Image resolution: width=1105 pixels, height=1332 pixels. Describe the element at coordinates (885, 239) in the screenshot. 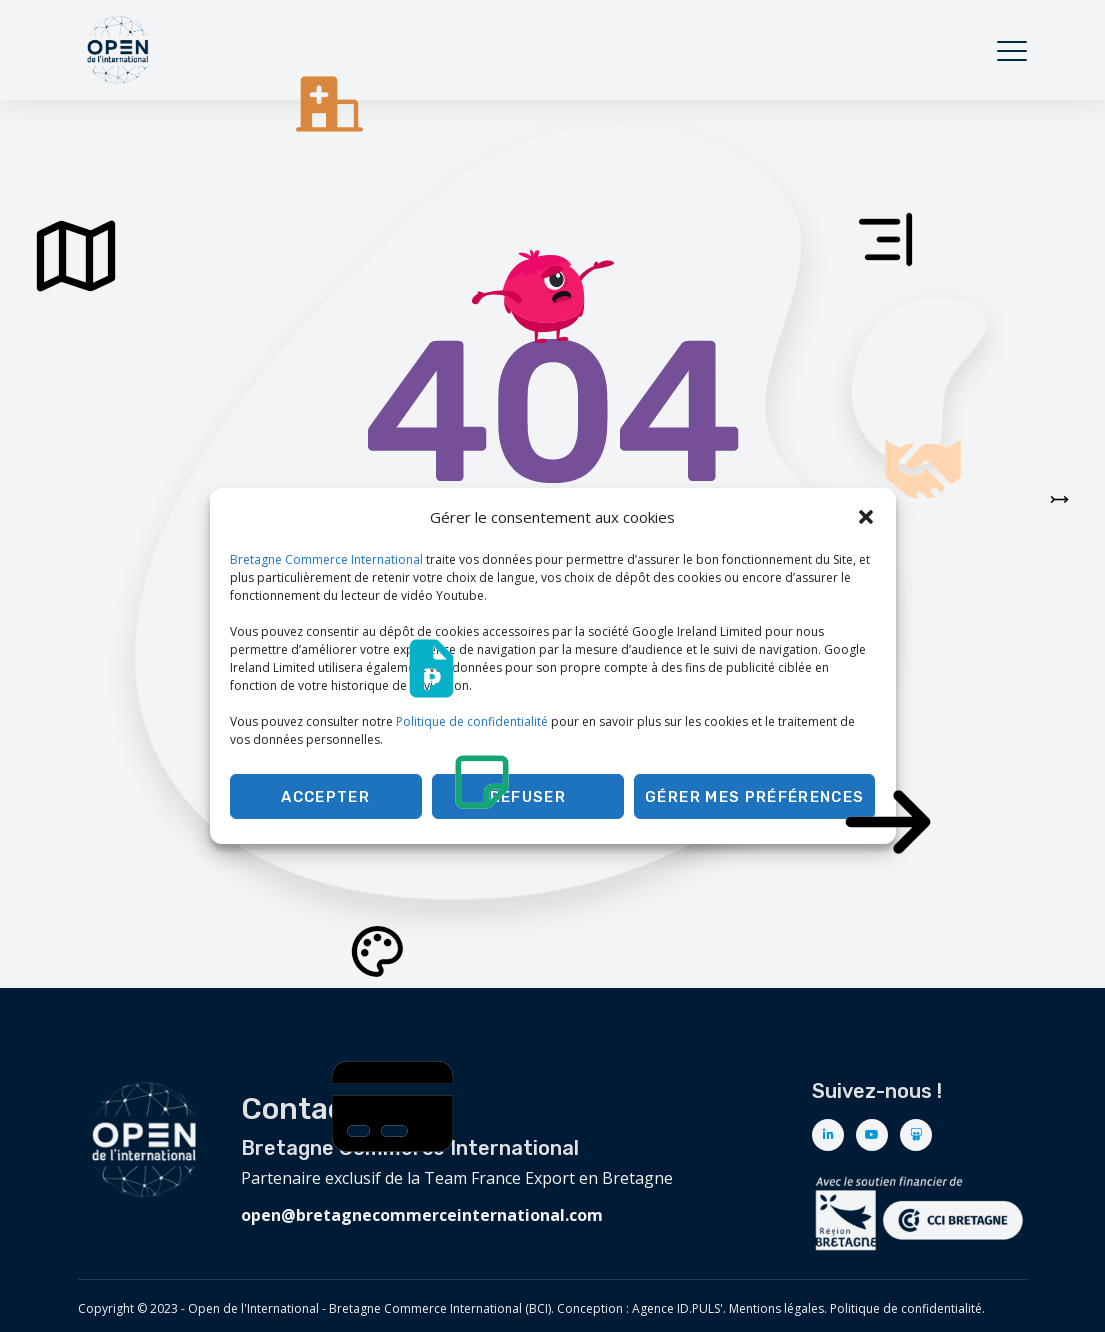

I see `align text to the right` at that location.